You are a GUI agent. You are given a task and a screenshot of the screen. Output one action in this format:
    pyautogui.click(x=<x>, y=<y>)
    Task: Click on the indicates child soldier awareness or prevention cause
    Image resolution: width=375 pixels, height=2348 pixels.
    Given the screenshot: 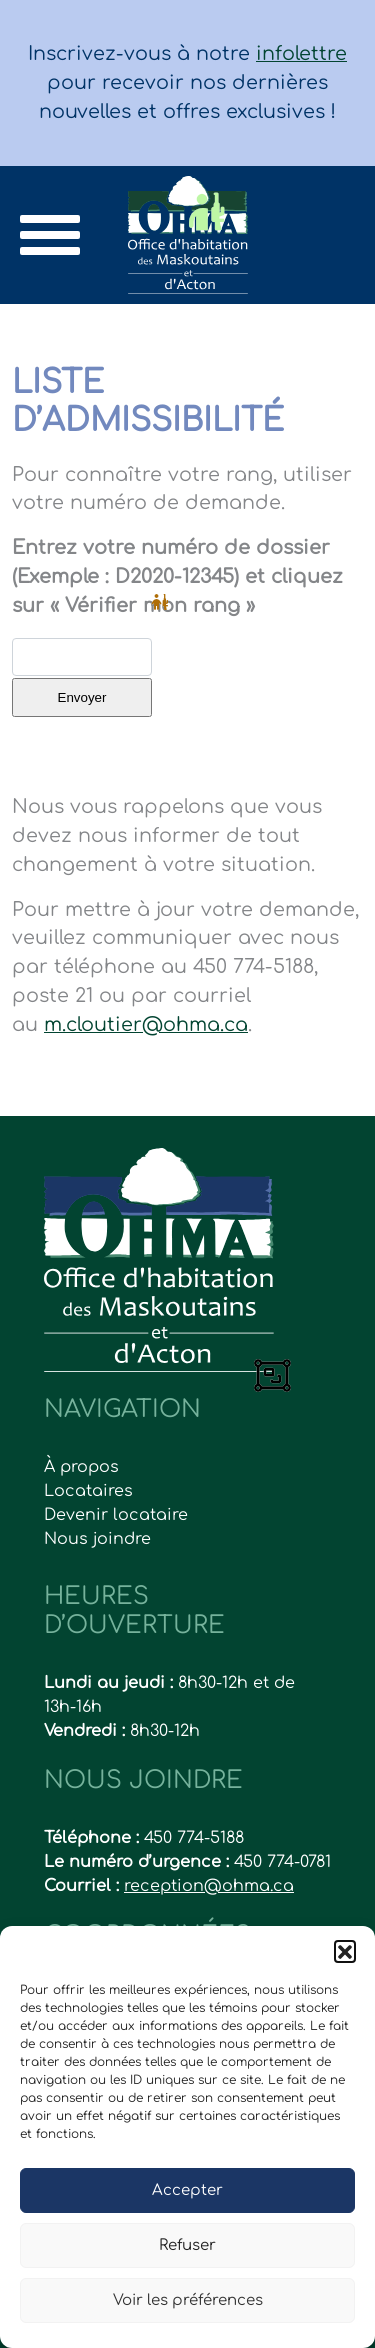 What is the action you would take?
    pyautogui.click(x=160, y=602)
    